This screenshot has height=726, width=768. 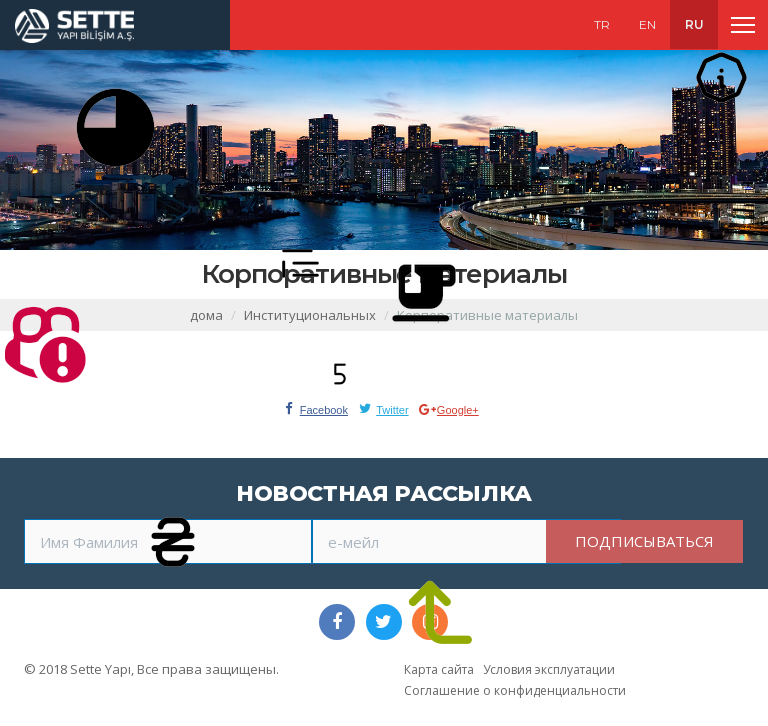 I want to click on indicates a warning or issue with GitHub Copilot, so click(x=46, y=343).